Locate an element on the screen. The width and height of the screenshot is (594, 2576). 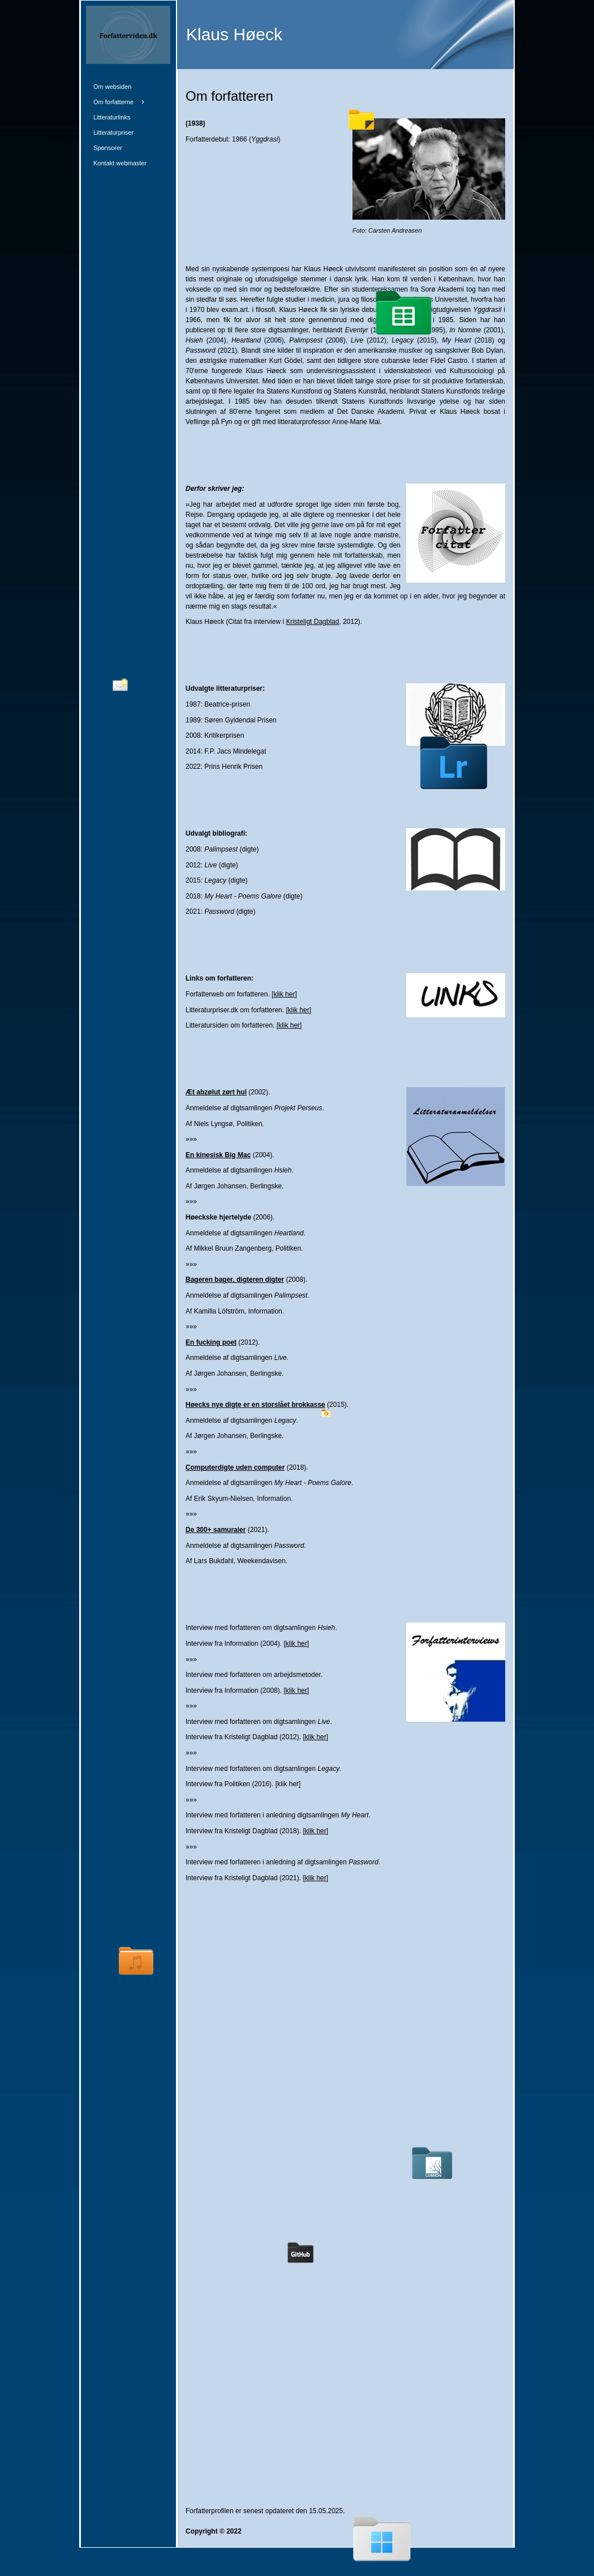
open folder containing Google Sheets files is located at coordinates (403, 314).